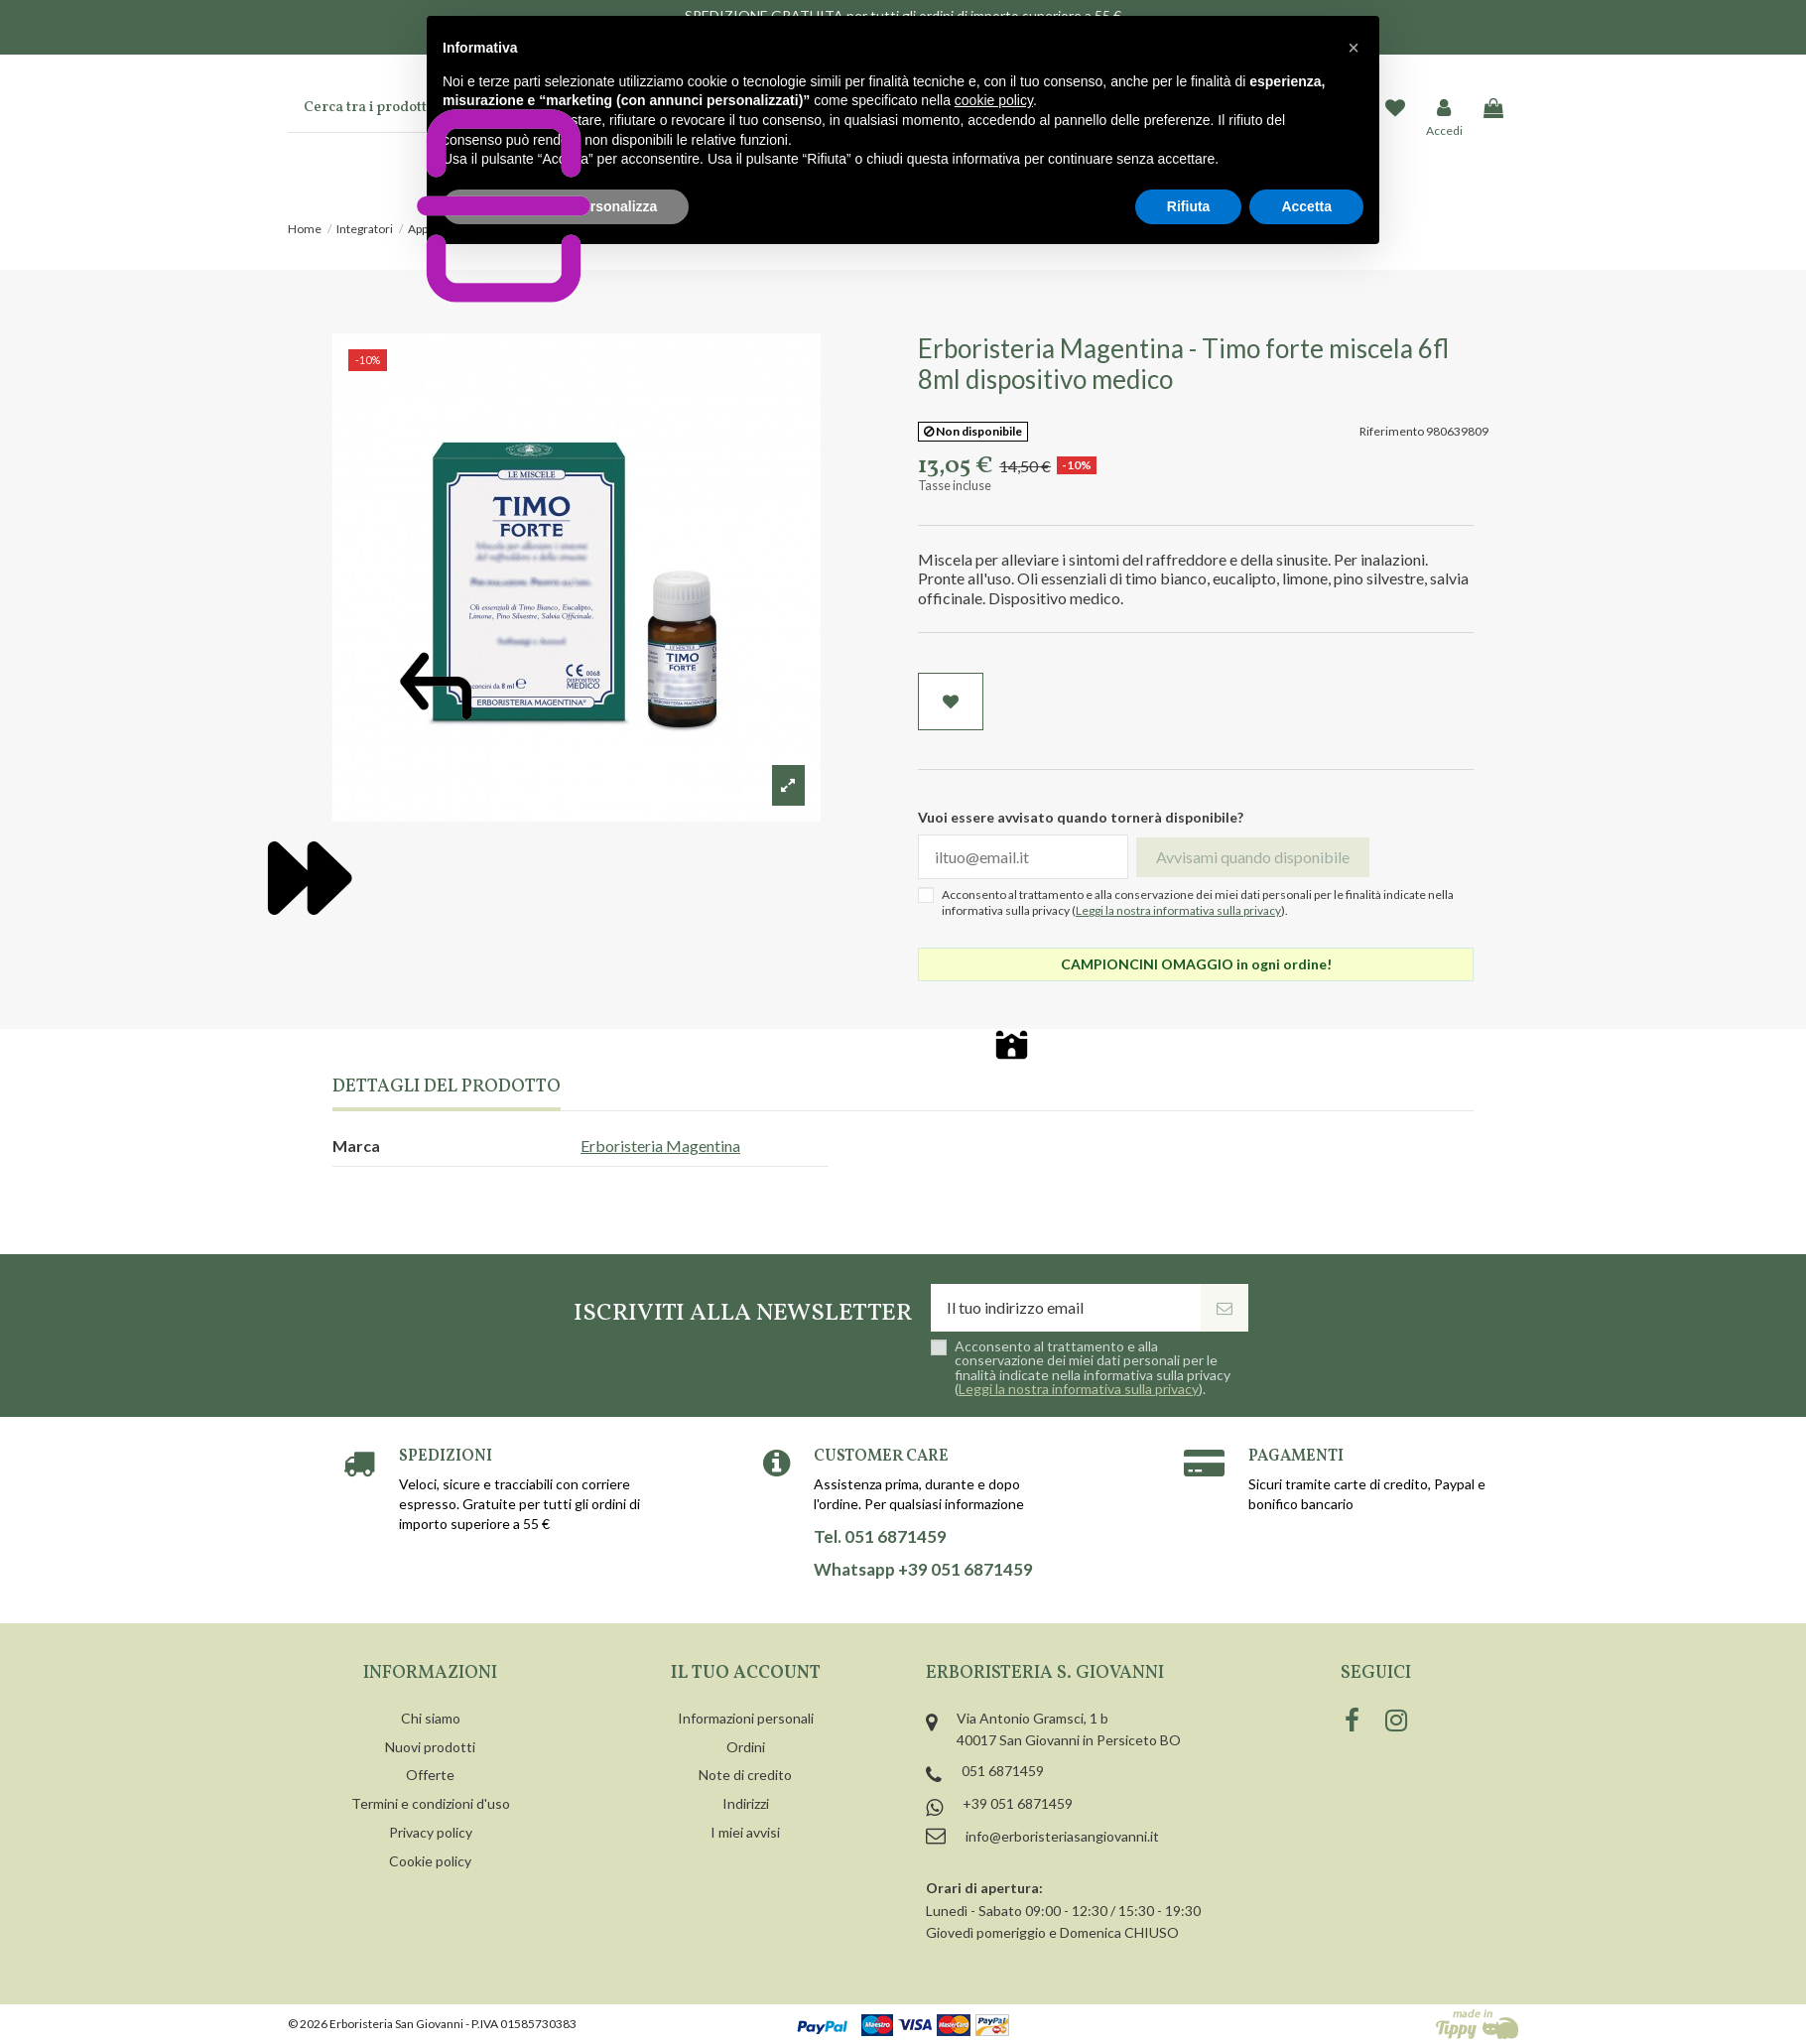 The height and width of the screenshot is (2044, 1806). I want to click on split view vertically, so click(503, 205).